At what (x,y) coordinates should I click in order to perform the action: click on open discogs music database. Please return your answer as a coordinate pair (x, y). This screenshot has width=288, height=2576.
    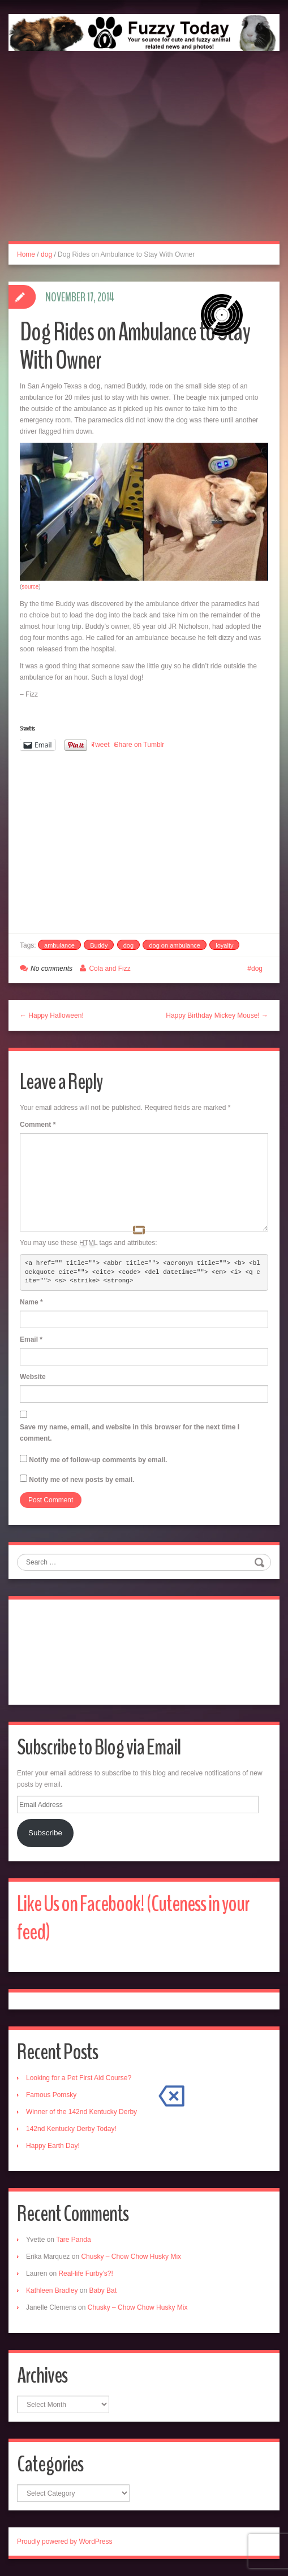
    Looking at the image, I should click on (222, 315).